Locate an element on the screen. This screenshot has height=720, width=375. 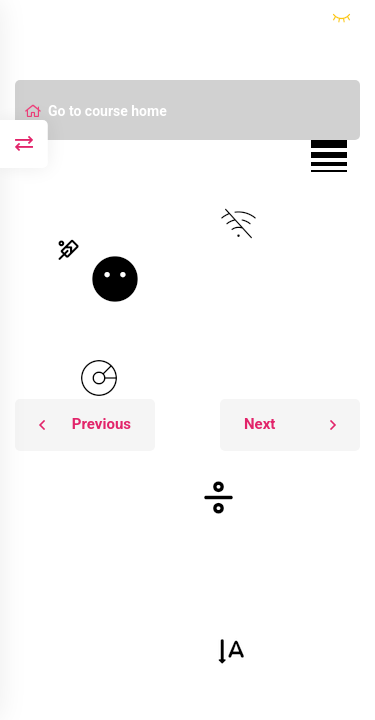
indicates no wifi connection available is located at coordinates (238, 223).